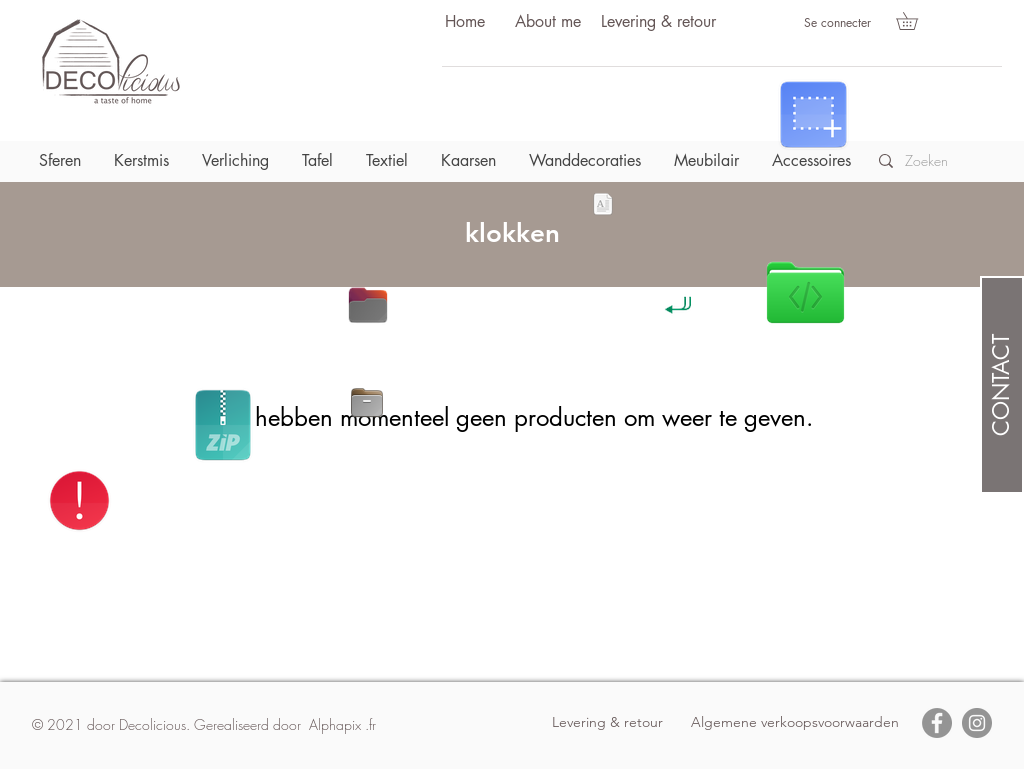  I want to click on open a rich text document, so click(603, 204).